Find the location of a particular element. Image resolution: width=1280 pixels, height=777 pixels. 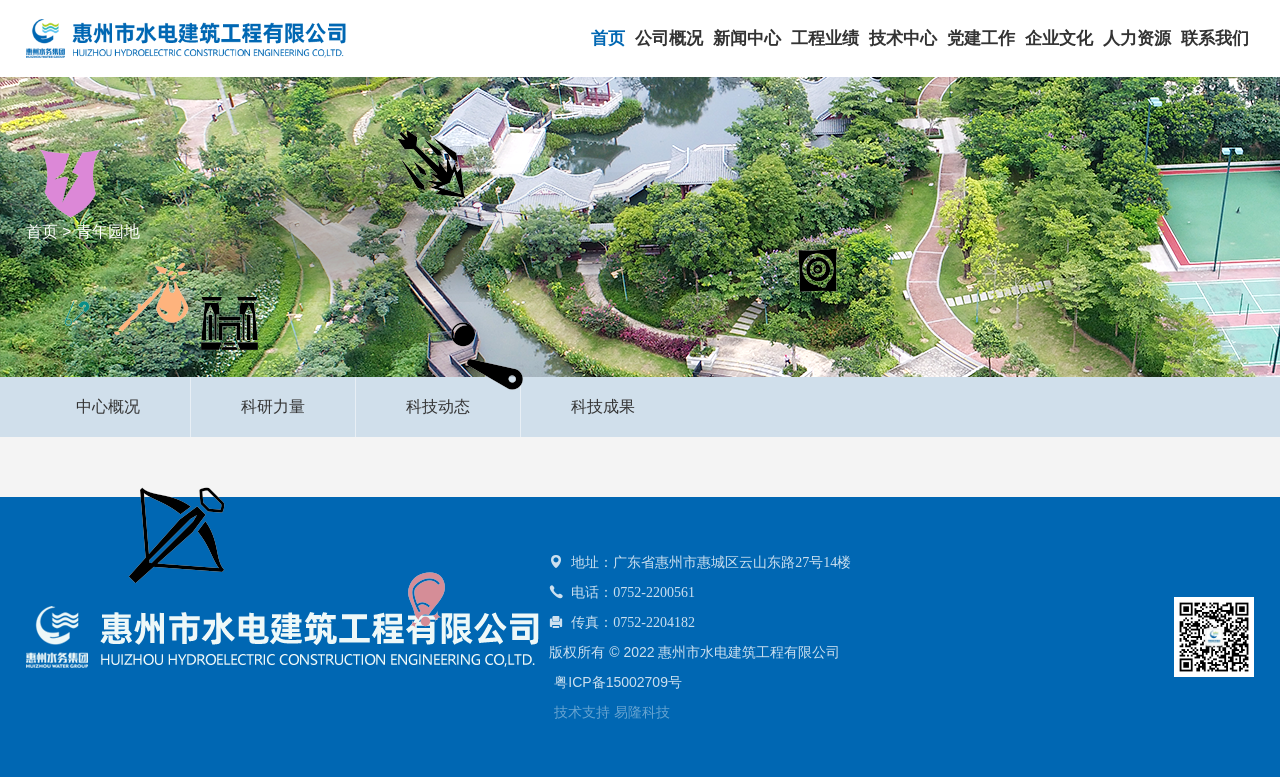

travel or journey-related game feature is located at coordinates (150, 298).